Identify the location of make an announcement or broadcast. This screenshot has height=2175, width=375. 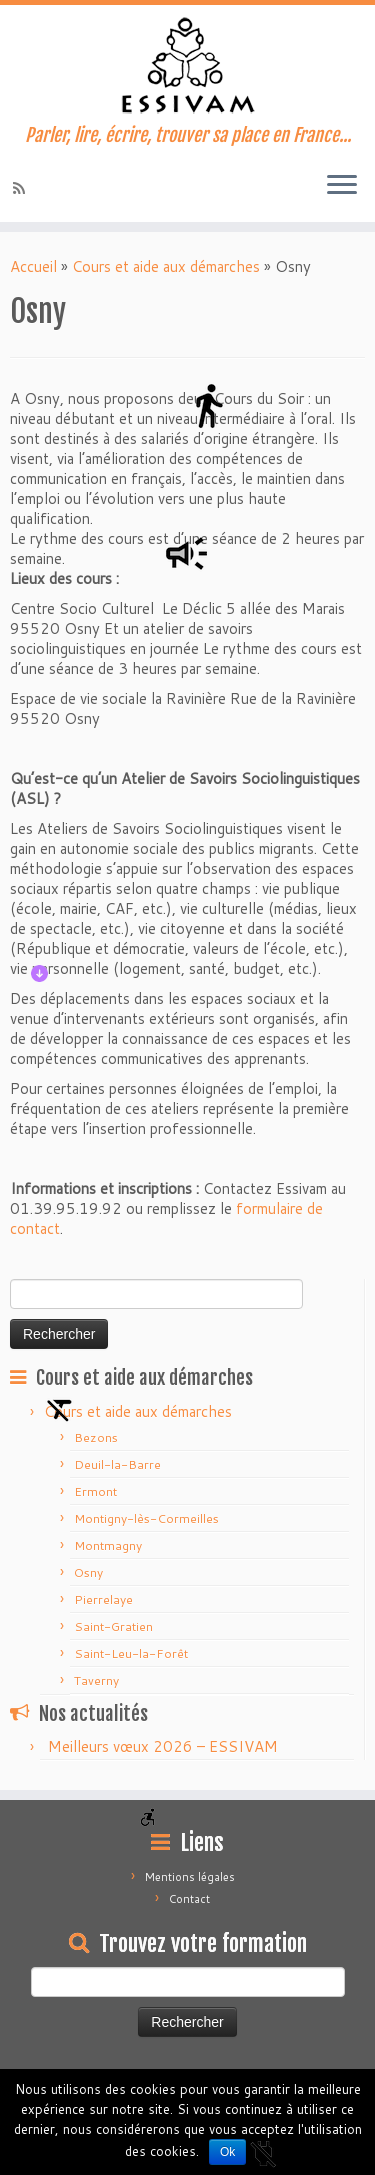
(186, 553).